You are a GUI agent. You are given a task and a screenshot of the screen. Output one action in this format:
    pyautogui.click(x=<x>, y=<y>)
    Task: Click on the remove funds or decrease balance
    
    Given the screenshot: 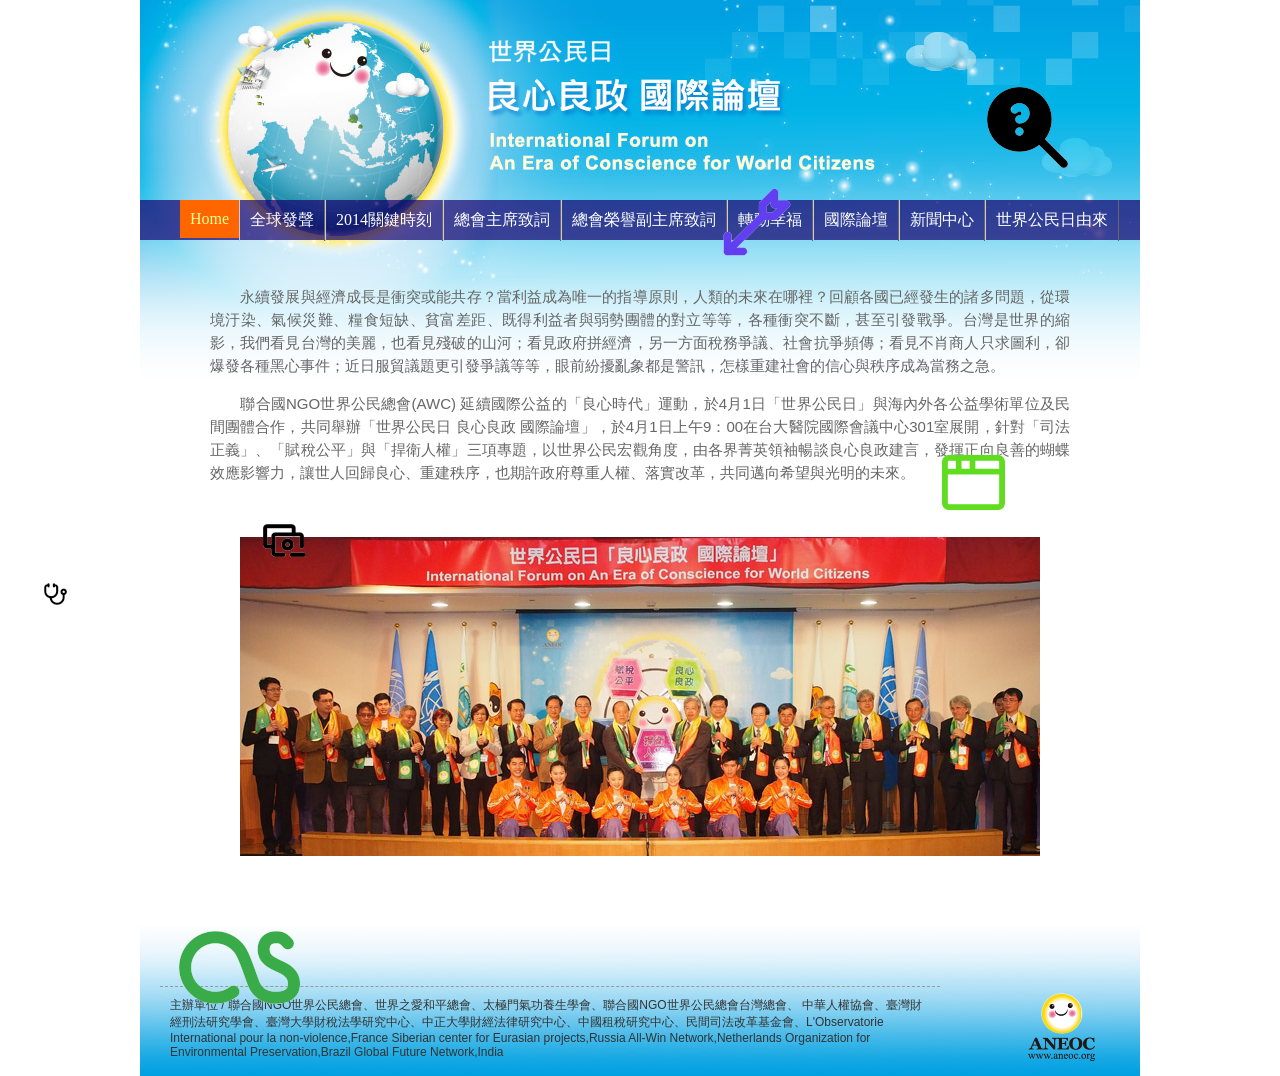 What is the action you would take?
    pyautogui.click(x=283, y=540)
    